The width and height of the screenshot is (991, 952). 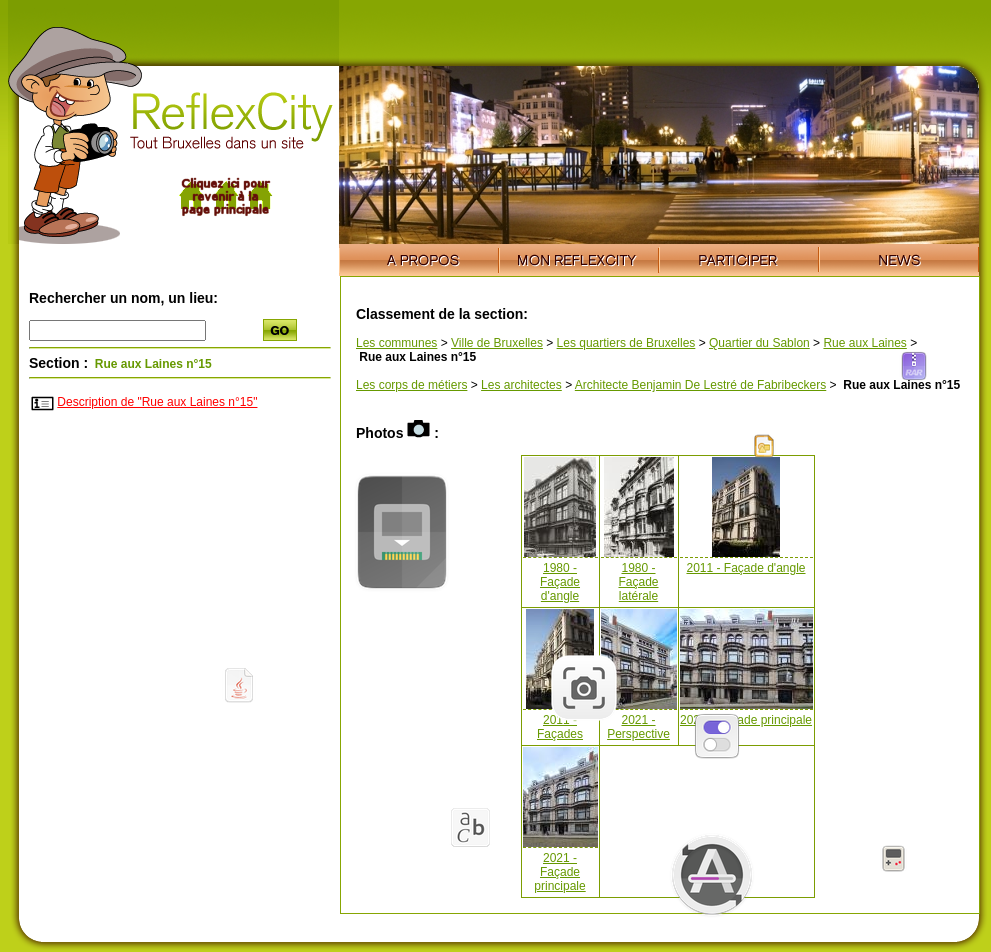 I want to click on check for and install software updates, so click(x=712, y=875).